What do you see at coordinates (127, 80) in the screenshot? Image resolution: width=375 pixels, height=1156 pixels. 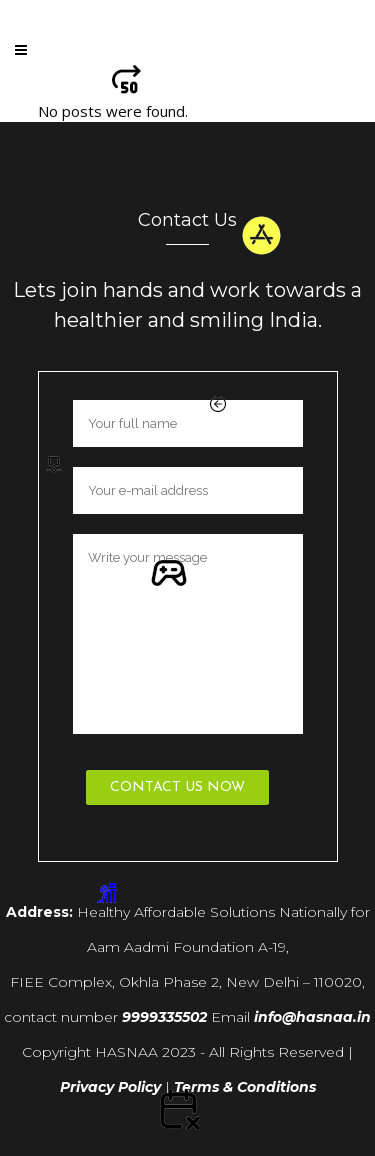 I see `skip forward 50 seconds` at bounding box center [127, 80].